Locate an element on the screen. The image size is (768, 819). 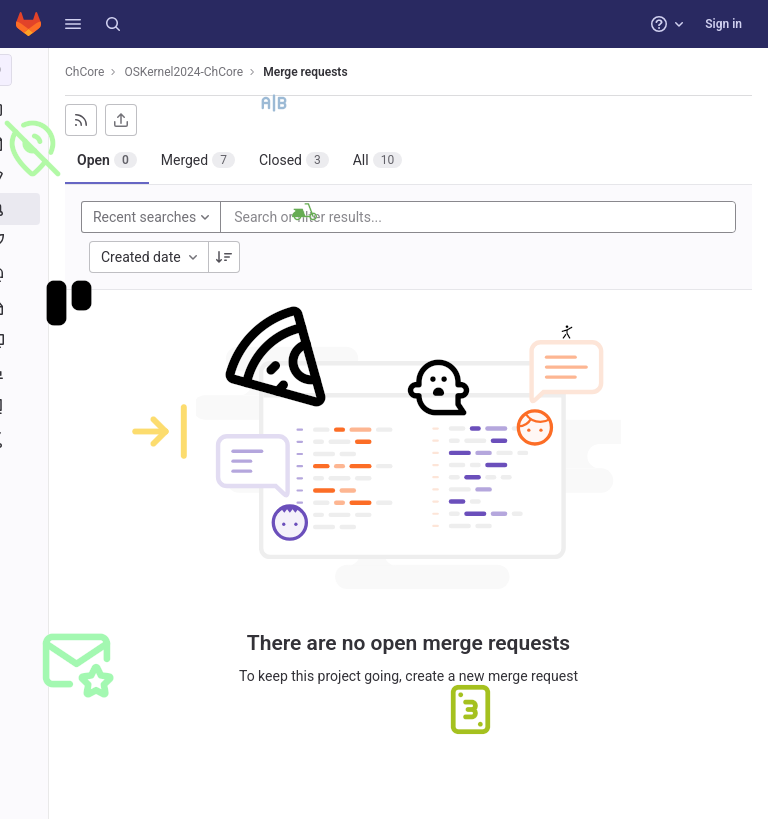
enable ghost mode or incognito browsing is located at coordinates (438, 387).